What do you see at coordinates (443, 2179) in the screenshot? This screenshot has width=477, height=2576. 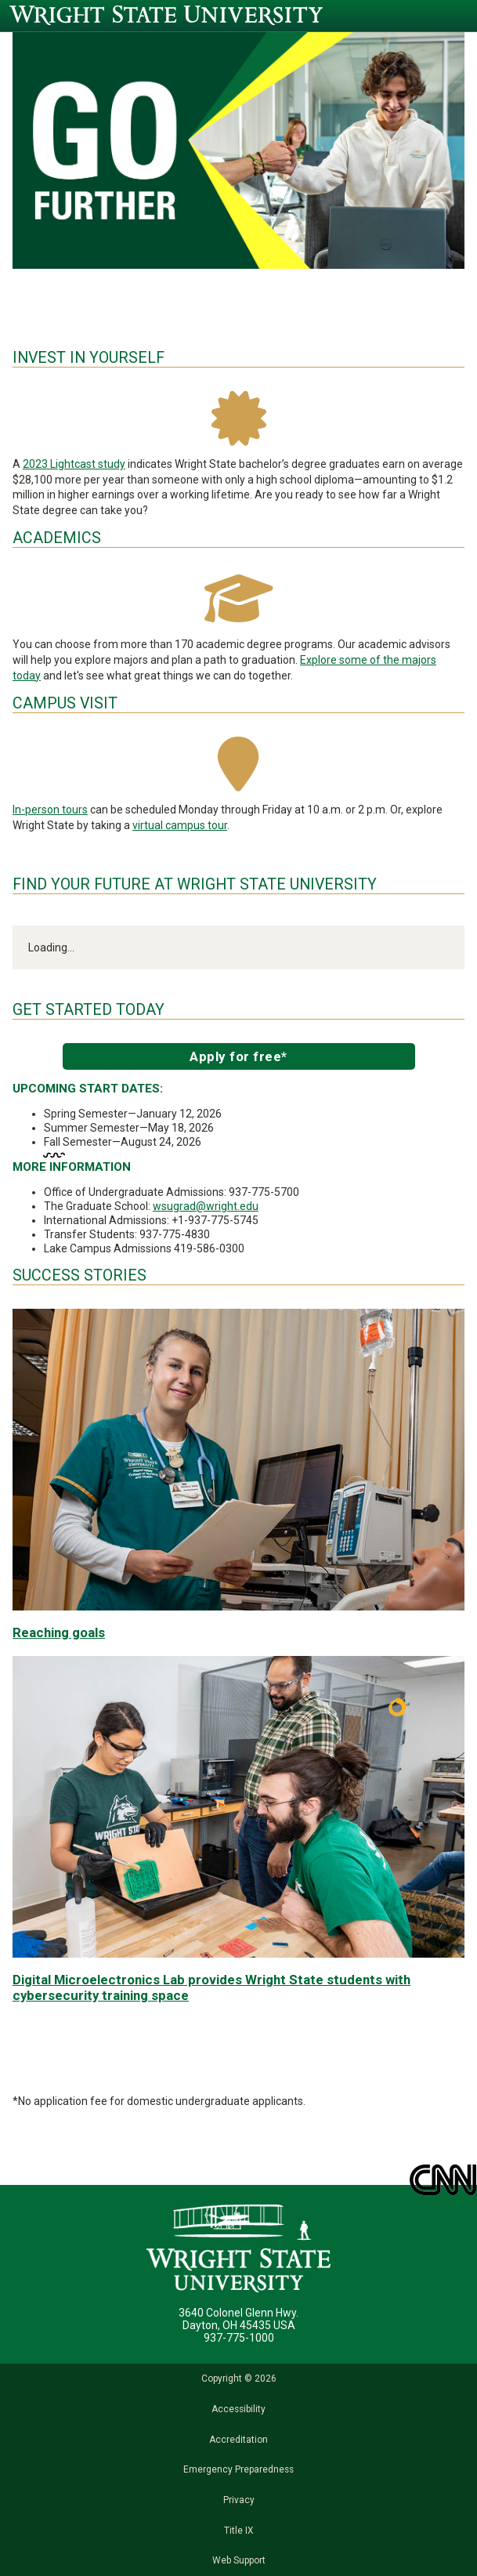 I see `open the CNN news app` at bounding box center [443, 2179].